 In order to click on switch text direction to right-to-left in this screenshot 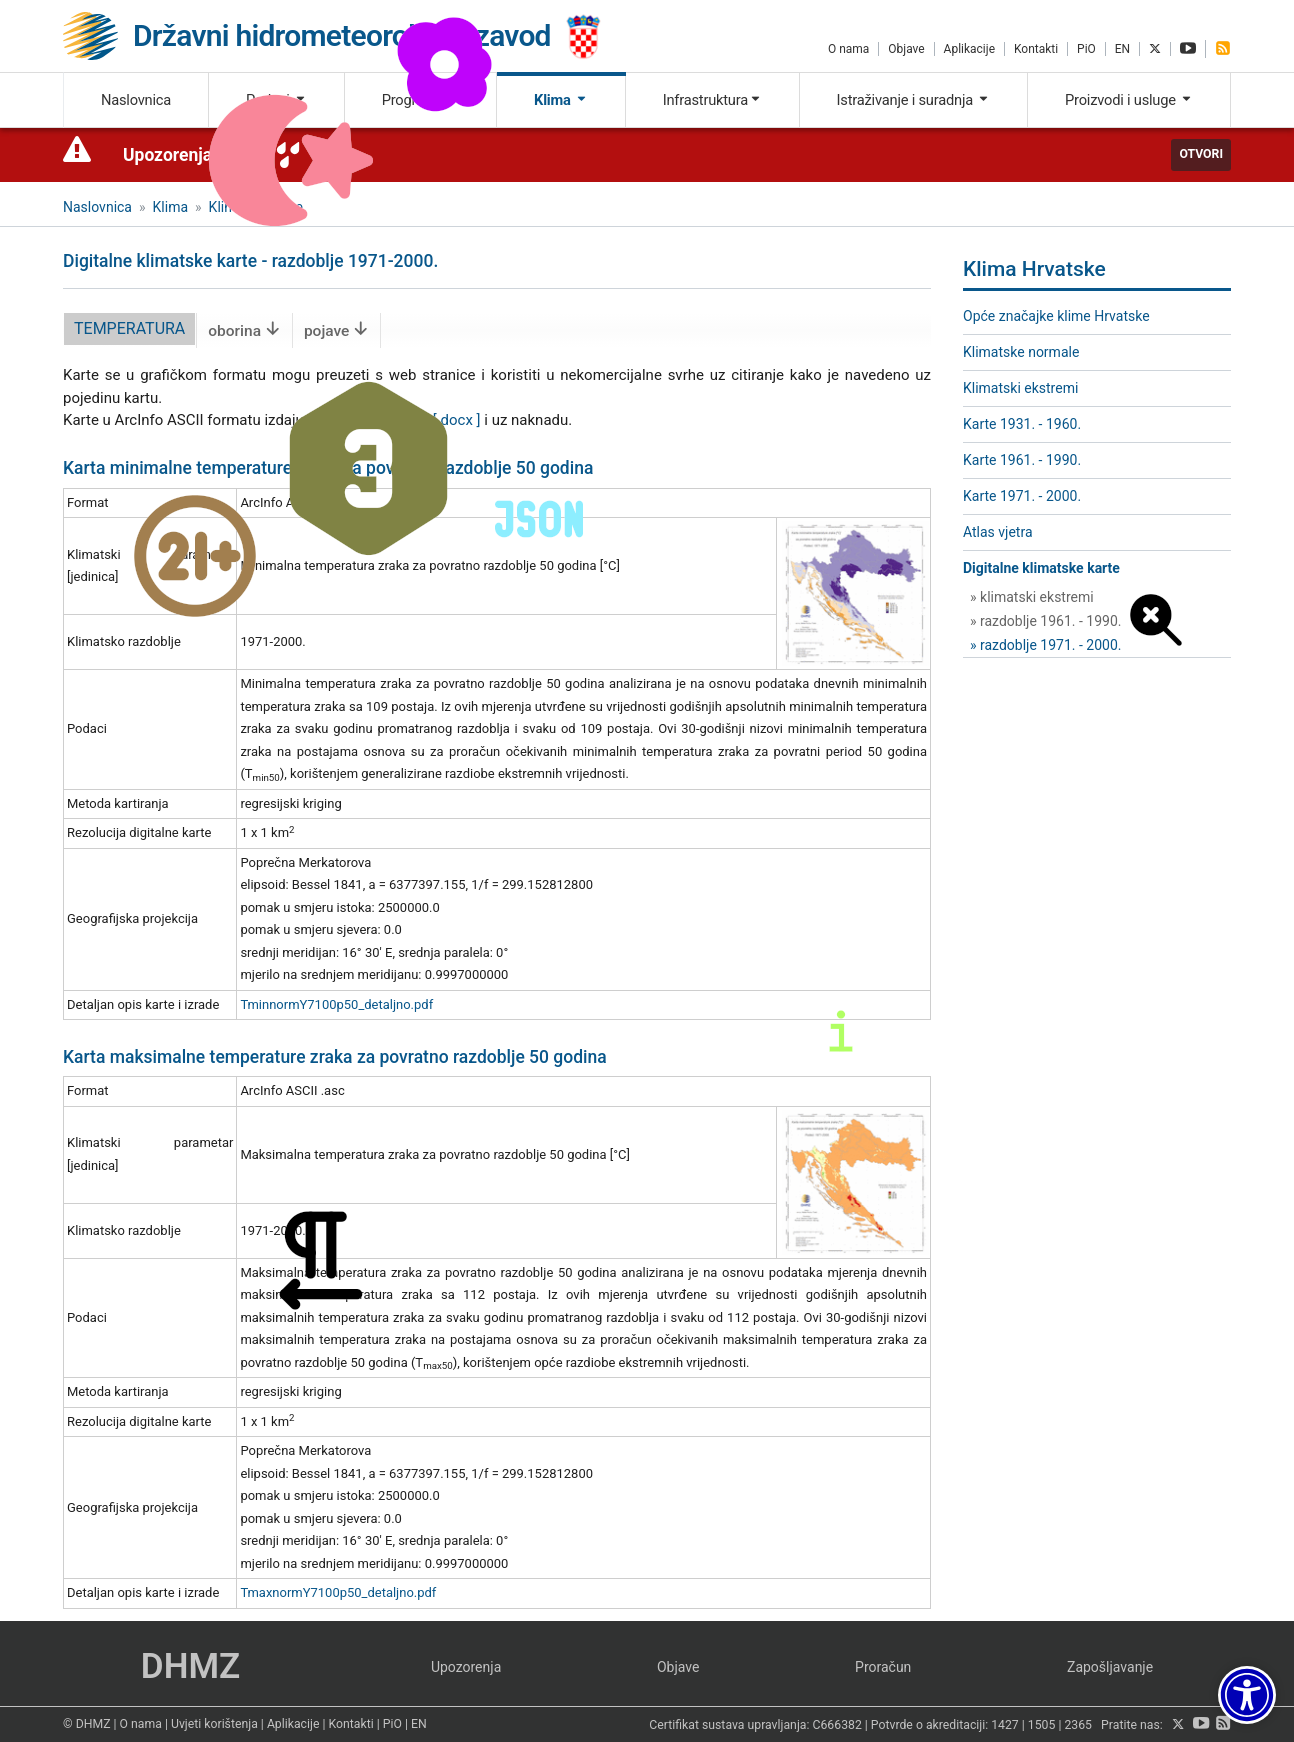, I will do `click(321, 1258)`.